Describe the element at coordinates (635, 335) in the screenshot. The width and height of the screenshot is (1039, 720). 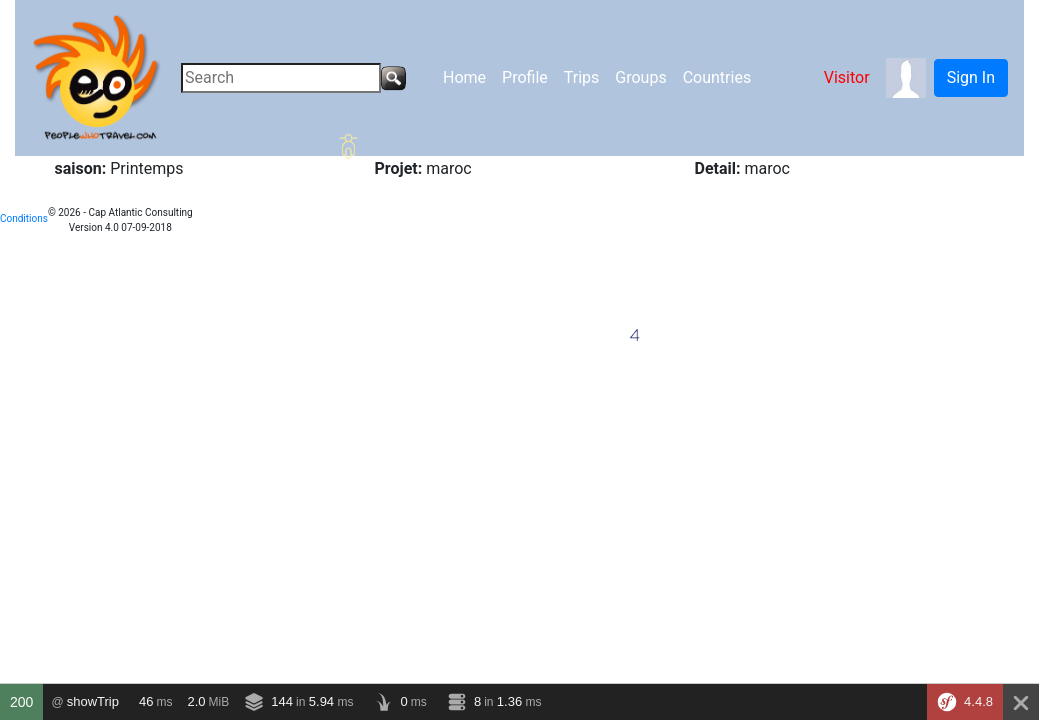
I see `indicates step four in a multi-step process` at that location.